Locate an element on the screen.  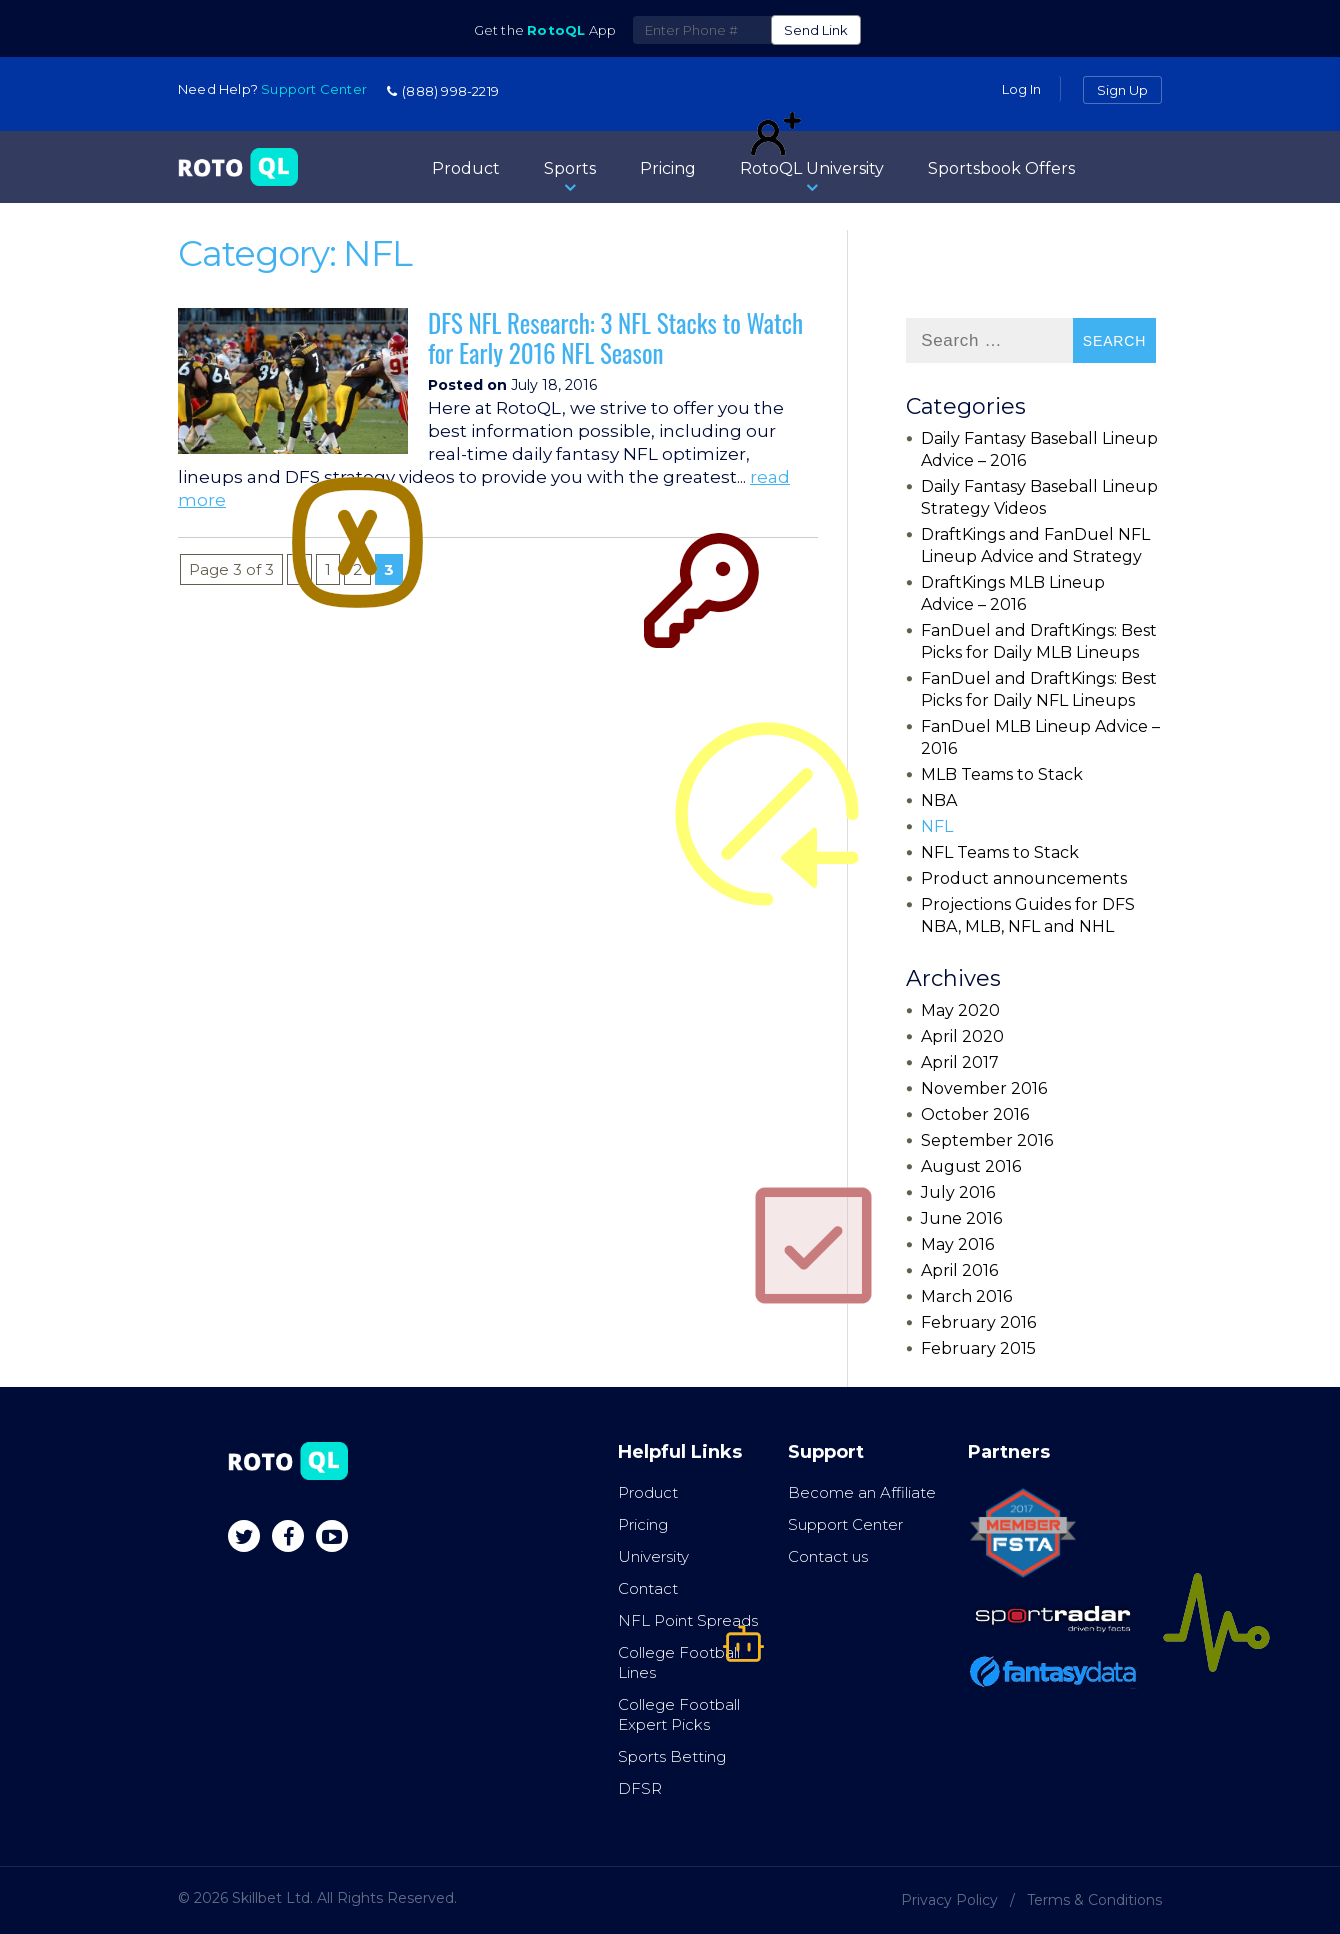
view dependabot alerts and automated dependency updates is located at coordinates (743, 1644).